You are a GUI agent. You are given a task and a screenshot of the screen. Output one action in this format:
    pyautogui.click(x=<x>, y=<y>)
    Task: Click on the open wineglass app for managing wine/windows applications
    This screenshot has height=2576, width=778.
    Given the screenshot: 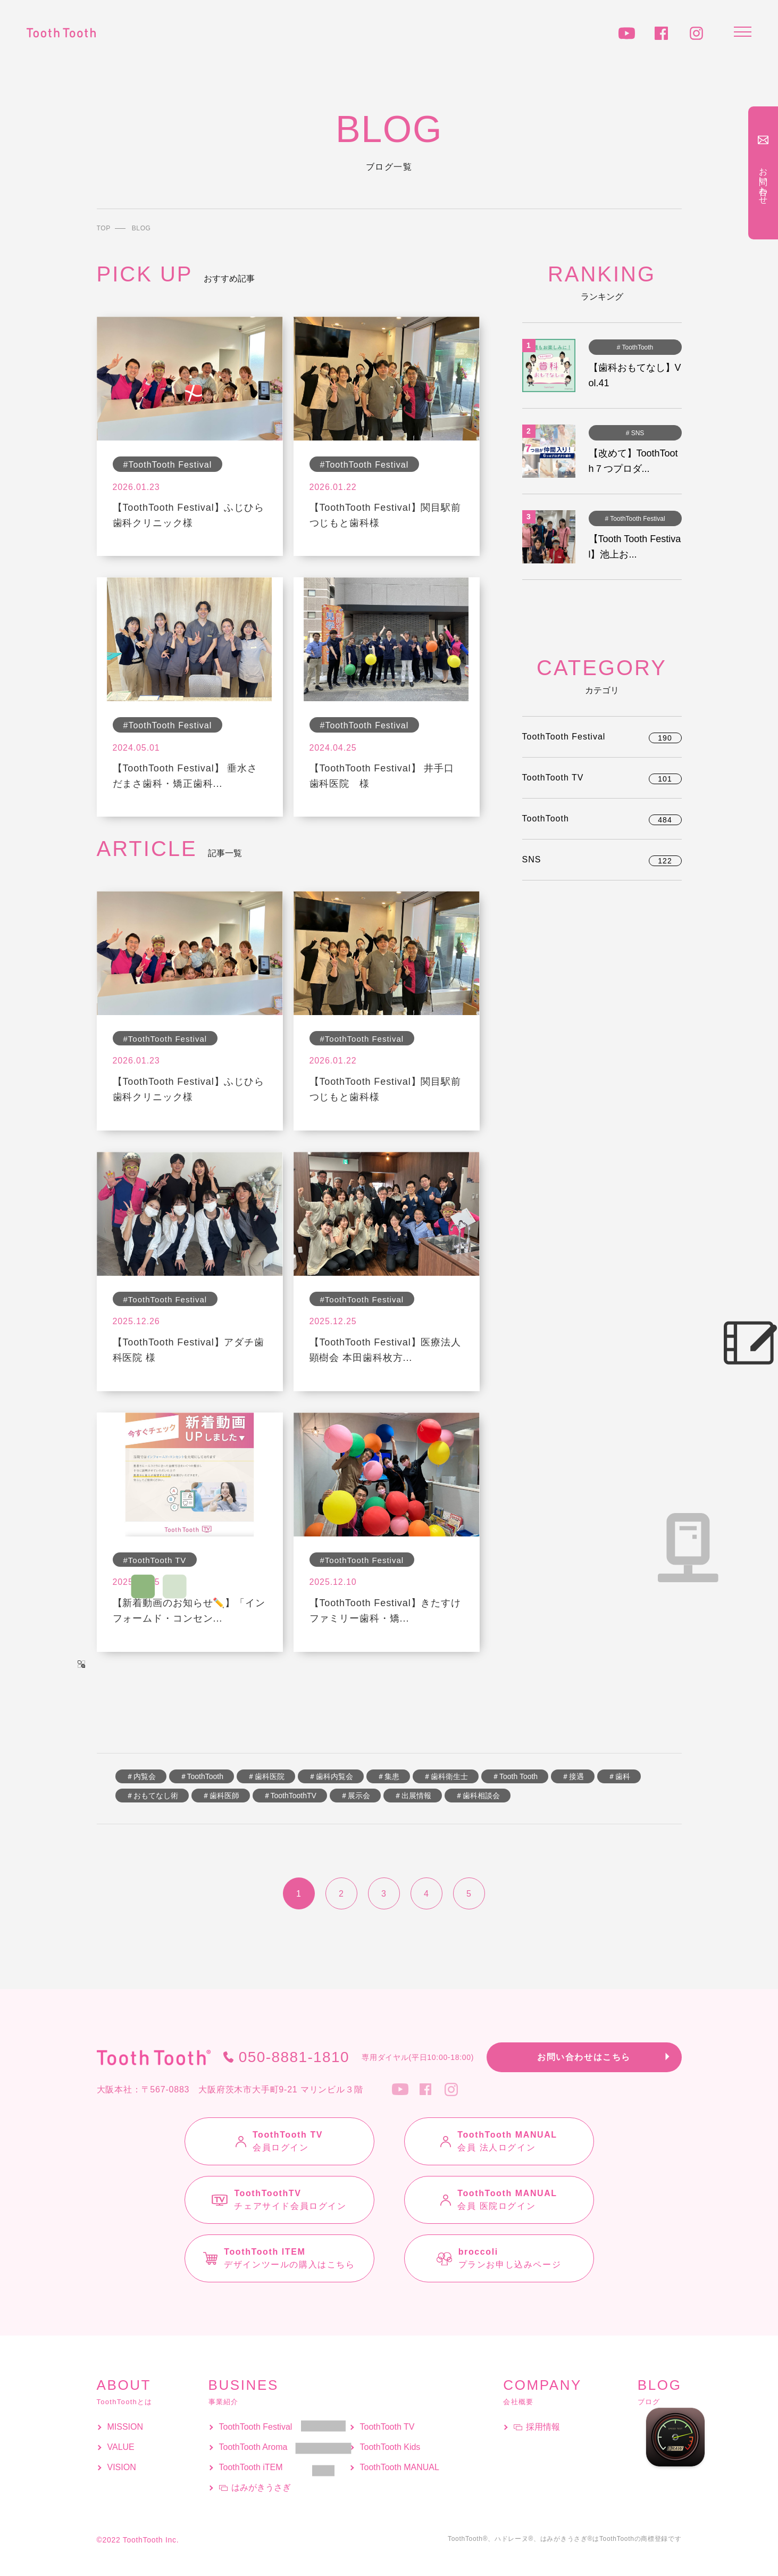 What is the action you would take?
    pyautogui.click(x=194, y=393)
    